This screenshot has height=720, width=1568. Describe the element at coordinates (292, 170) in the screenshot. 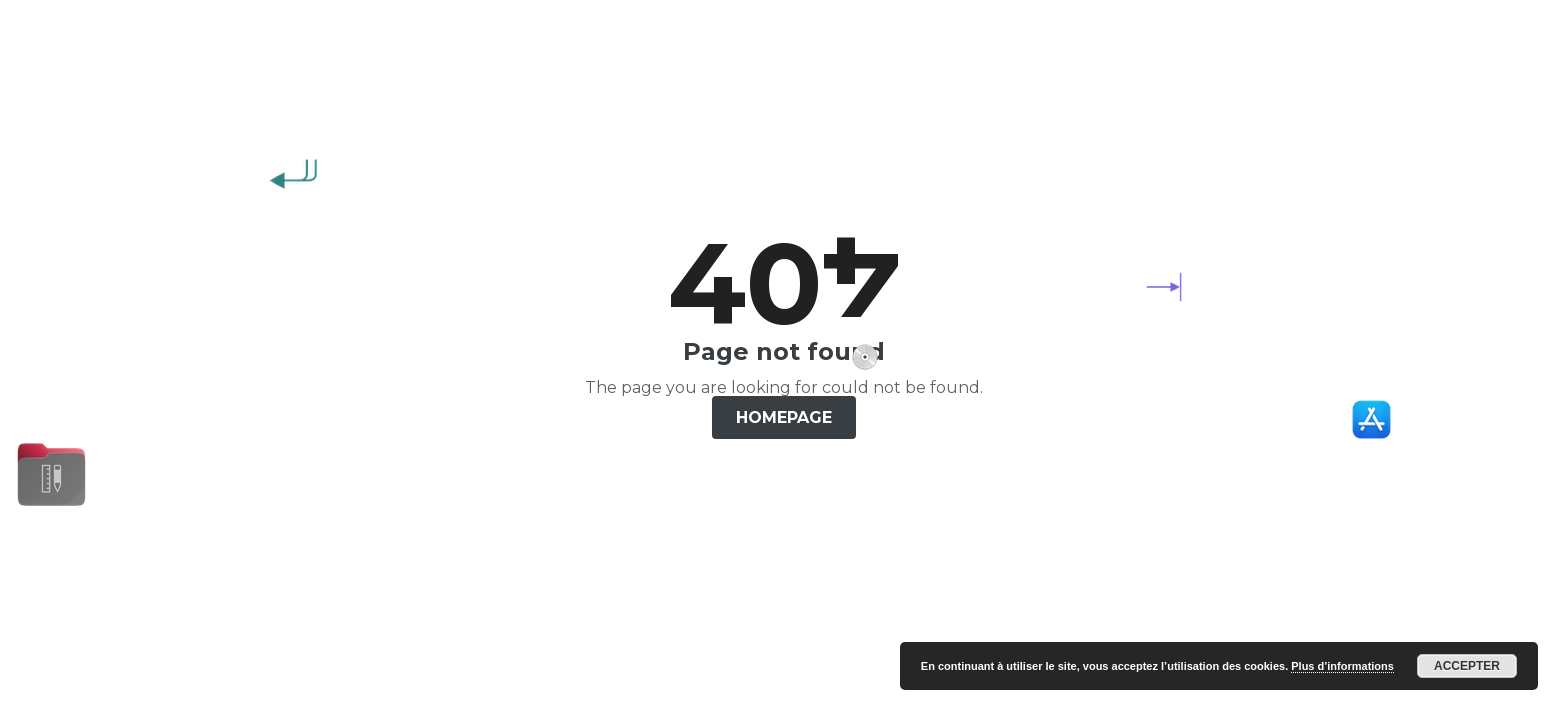

I see `reply to all recipients of an email` at that location.